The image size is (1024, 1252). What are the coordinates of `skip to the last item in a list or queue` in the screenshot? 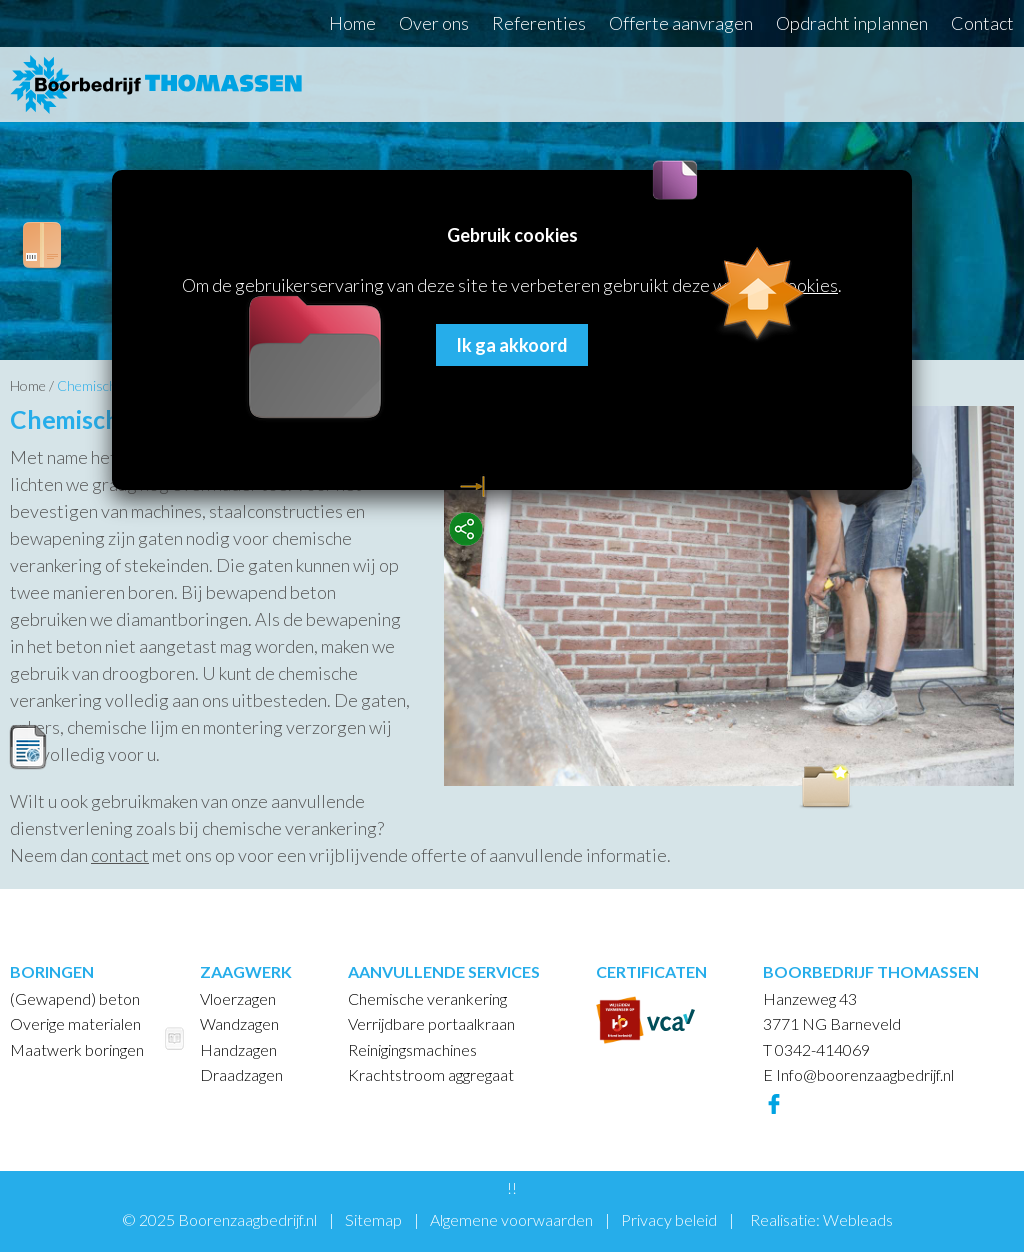 It's located at (472, 486).